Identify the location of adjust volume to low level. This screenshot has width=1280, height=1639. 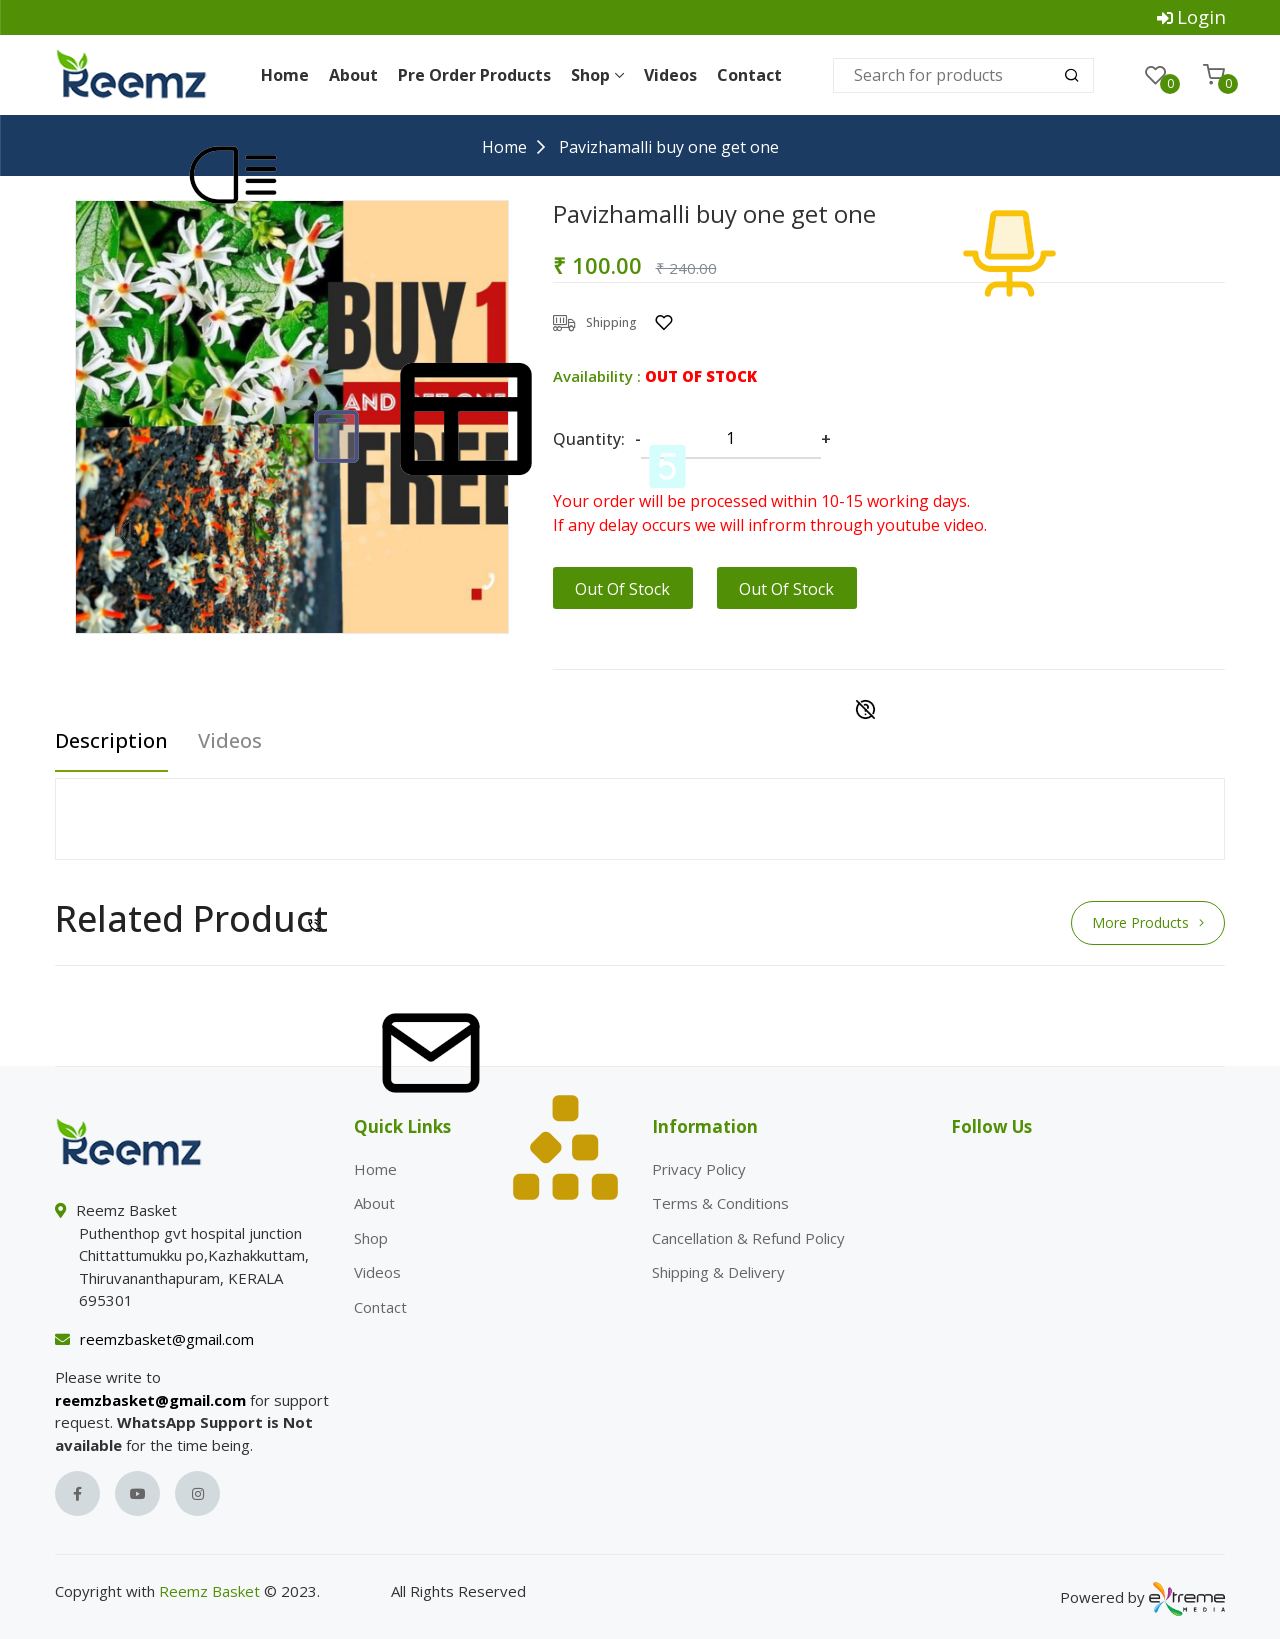
(127, 531).